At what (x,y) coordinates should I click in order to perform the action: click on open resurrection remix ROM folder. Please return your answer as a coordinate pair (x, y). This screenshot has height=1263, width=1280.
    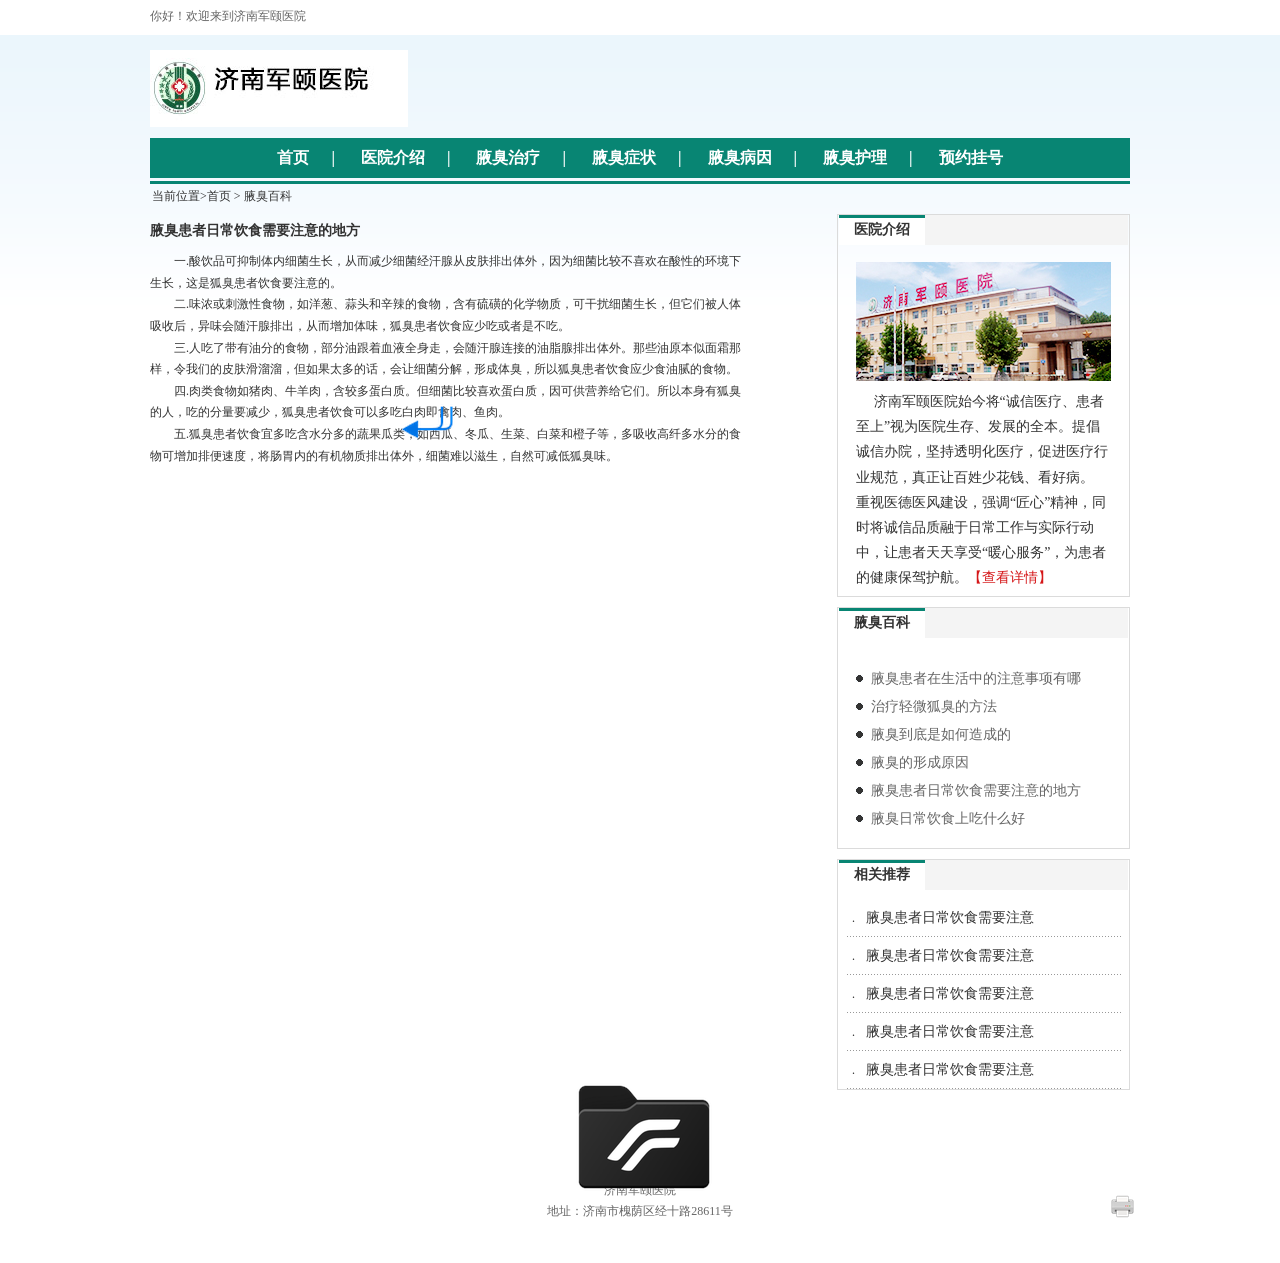
    Looking at the image, I should click on (643, 1140).